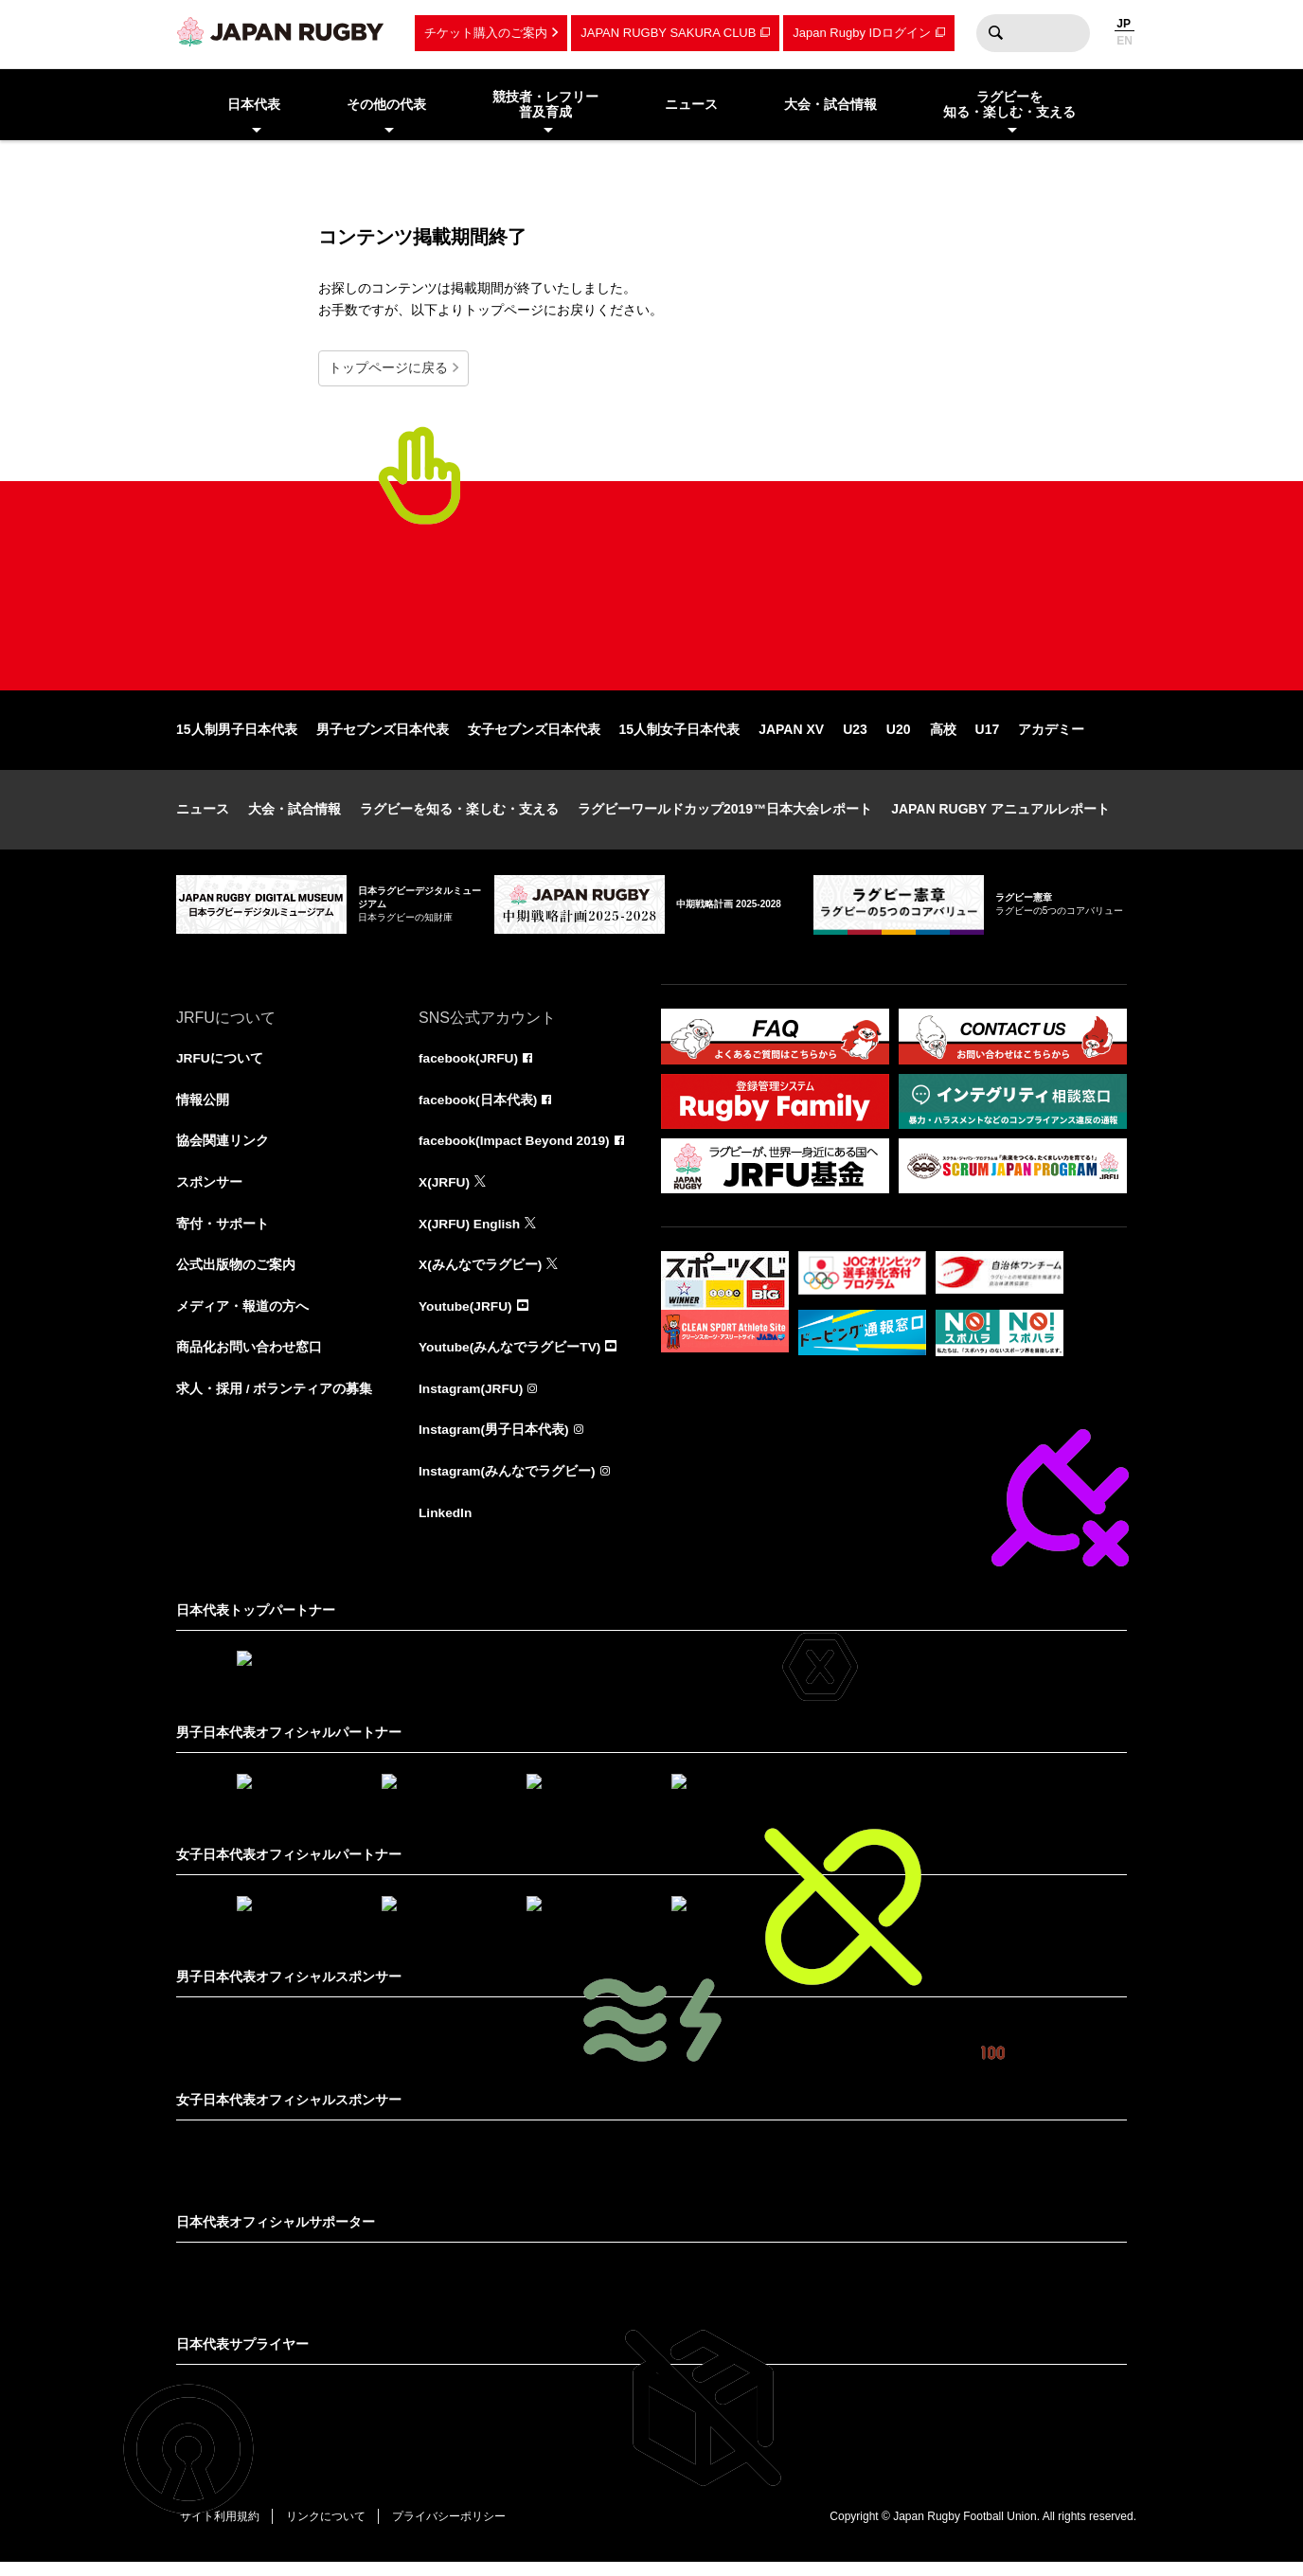 The height and width of the screenshot is (2576, 1303). Describe the element at coordinates (703, 2407) in the screenshot. I see `item is unavailable or out of stock` at that location.